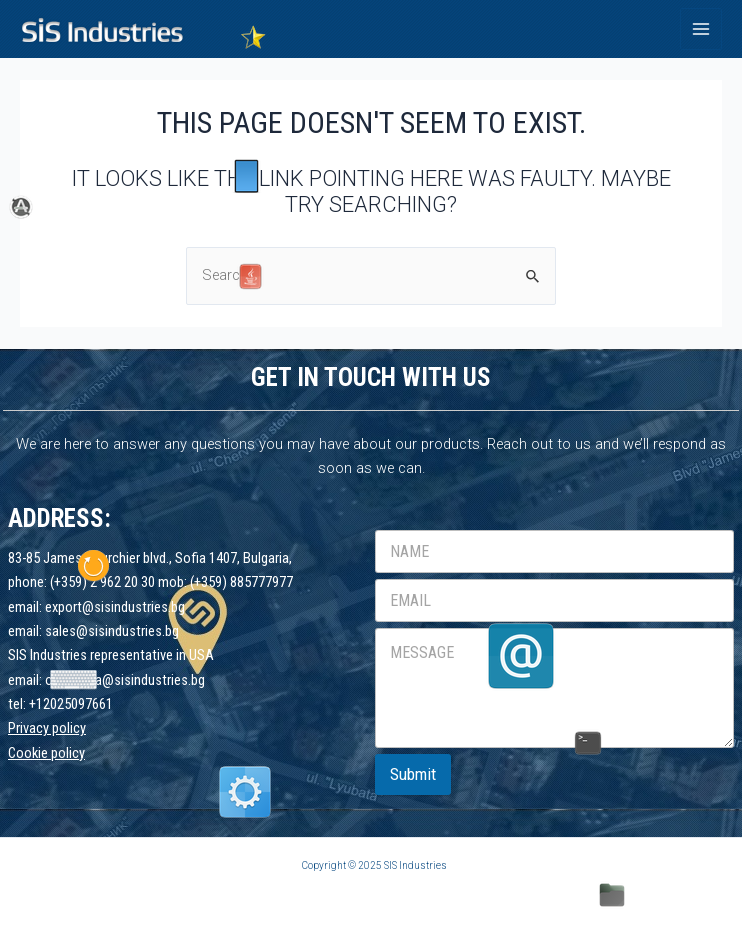  I want to click on a java archive (.jar) file, so click(250, 276).